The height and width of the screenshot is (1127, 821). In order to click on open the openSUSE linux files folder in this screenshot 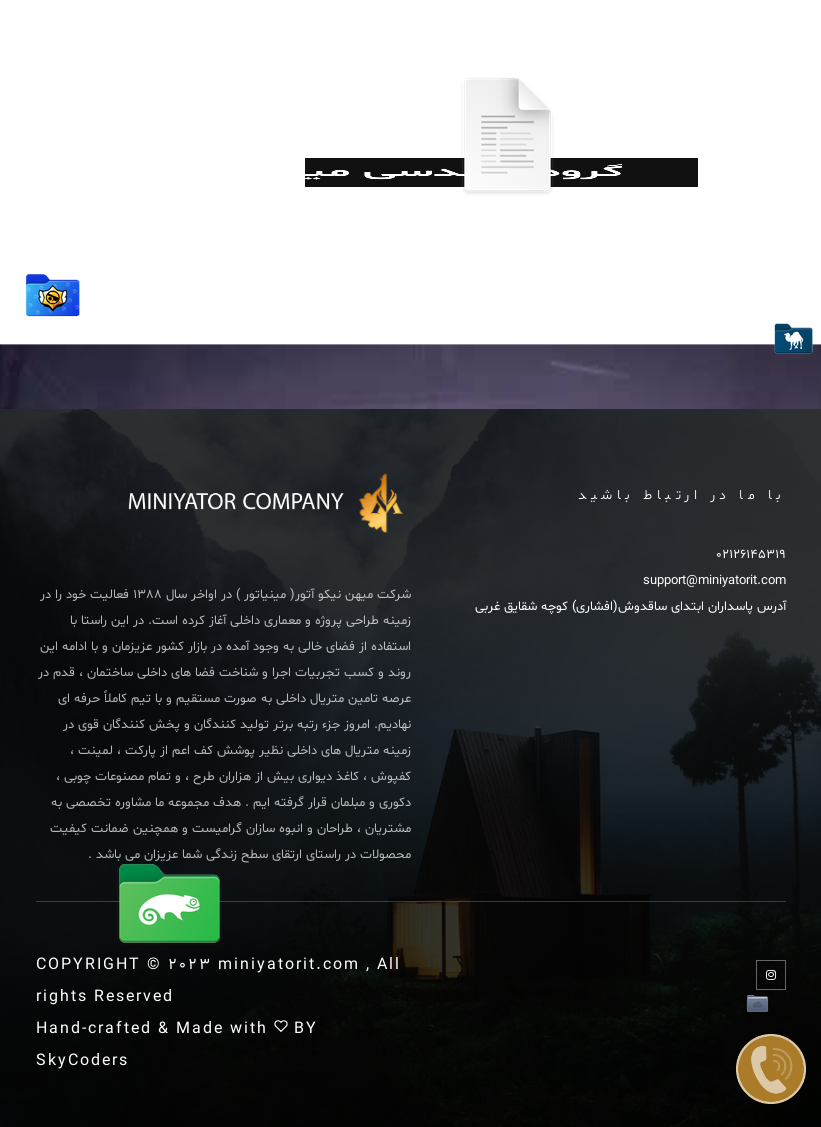, I will do `click(169, 906)`.